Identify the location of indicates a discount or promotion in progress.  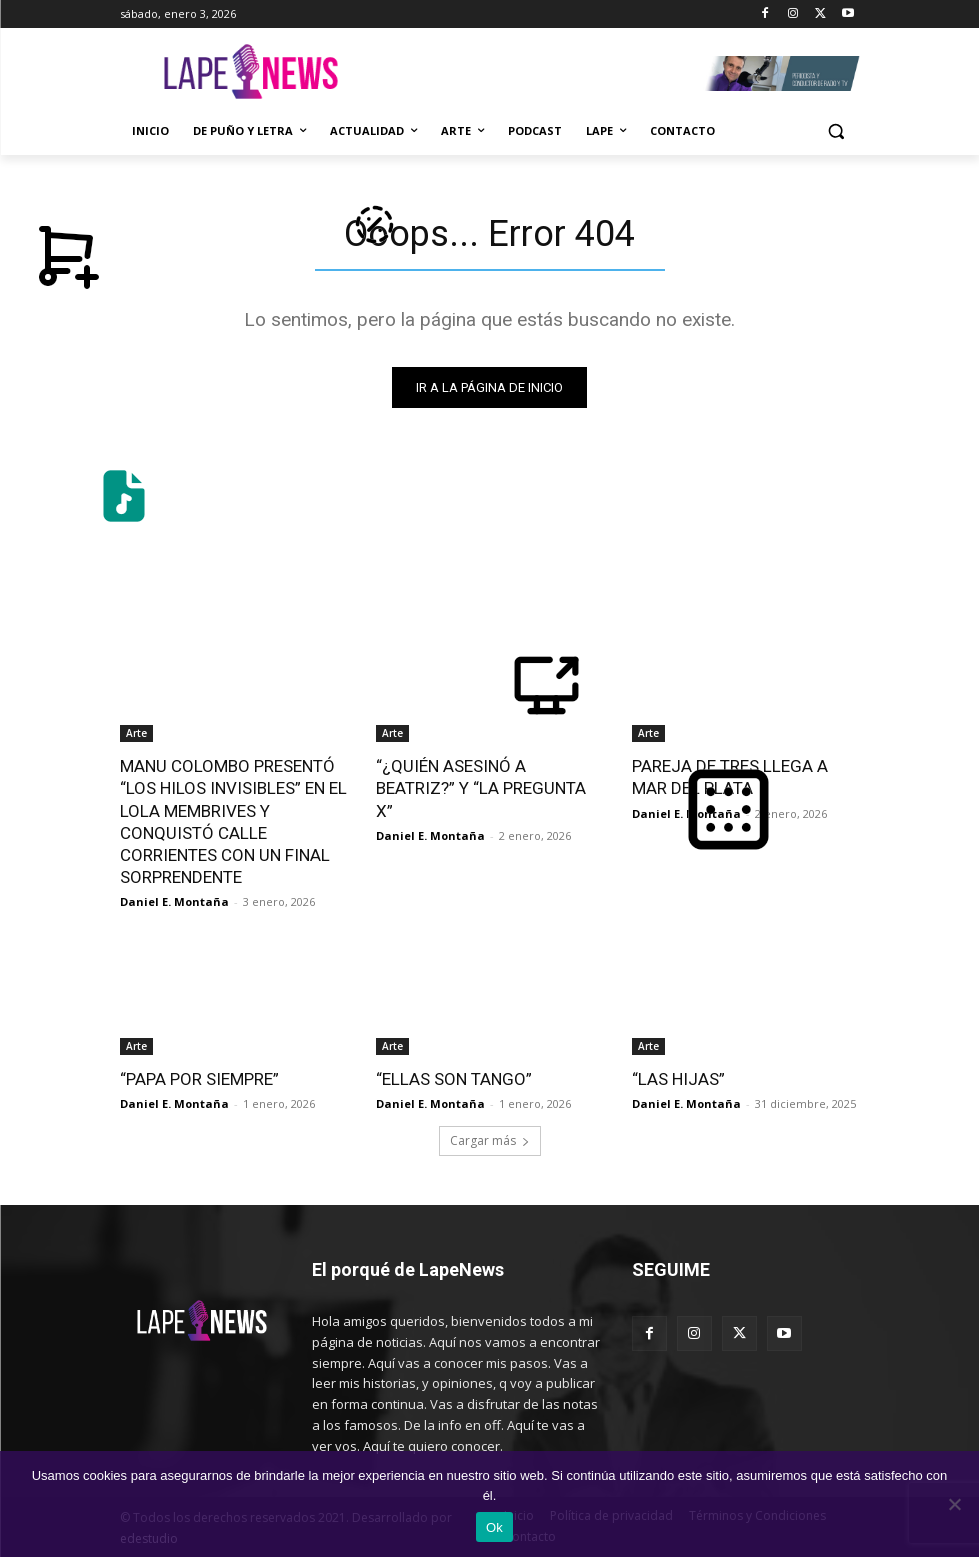
(374, 224).